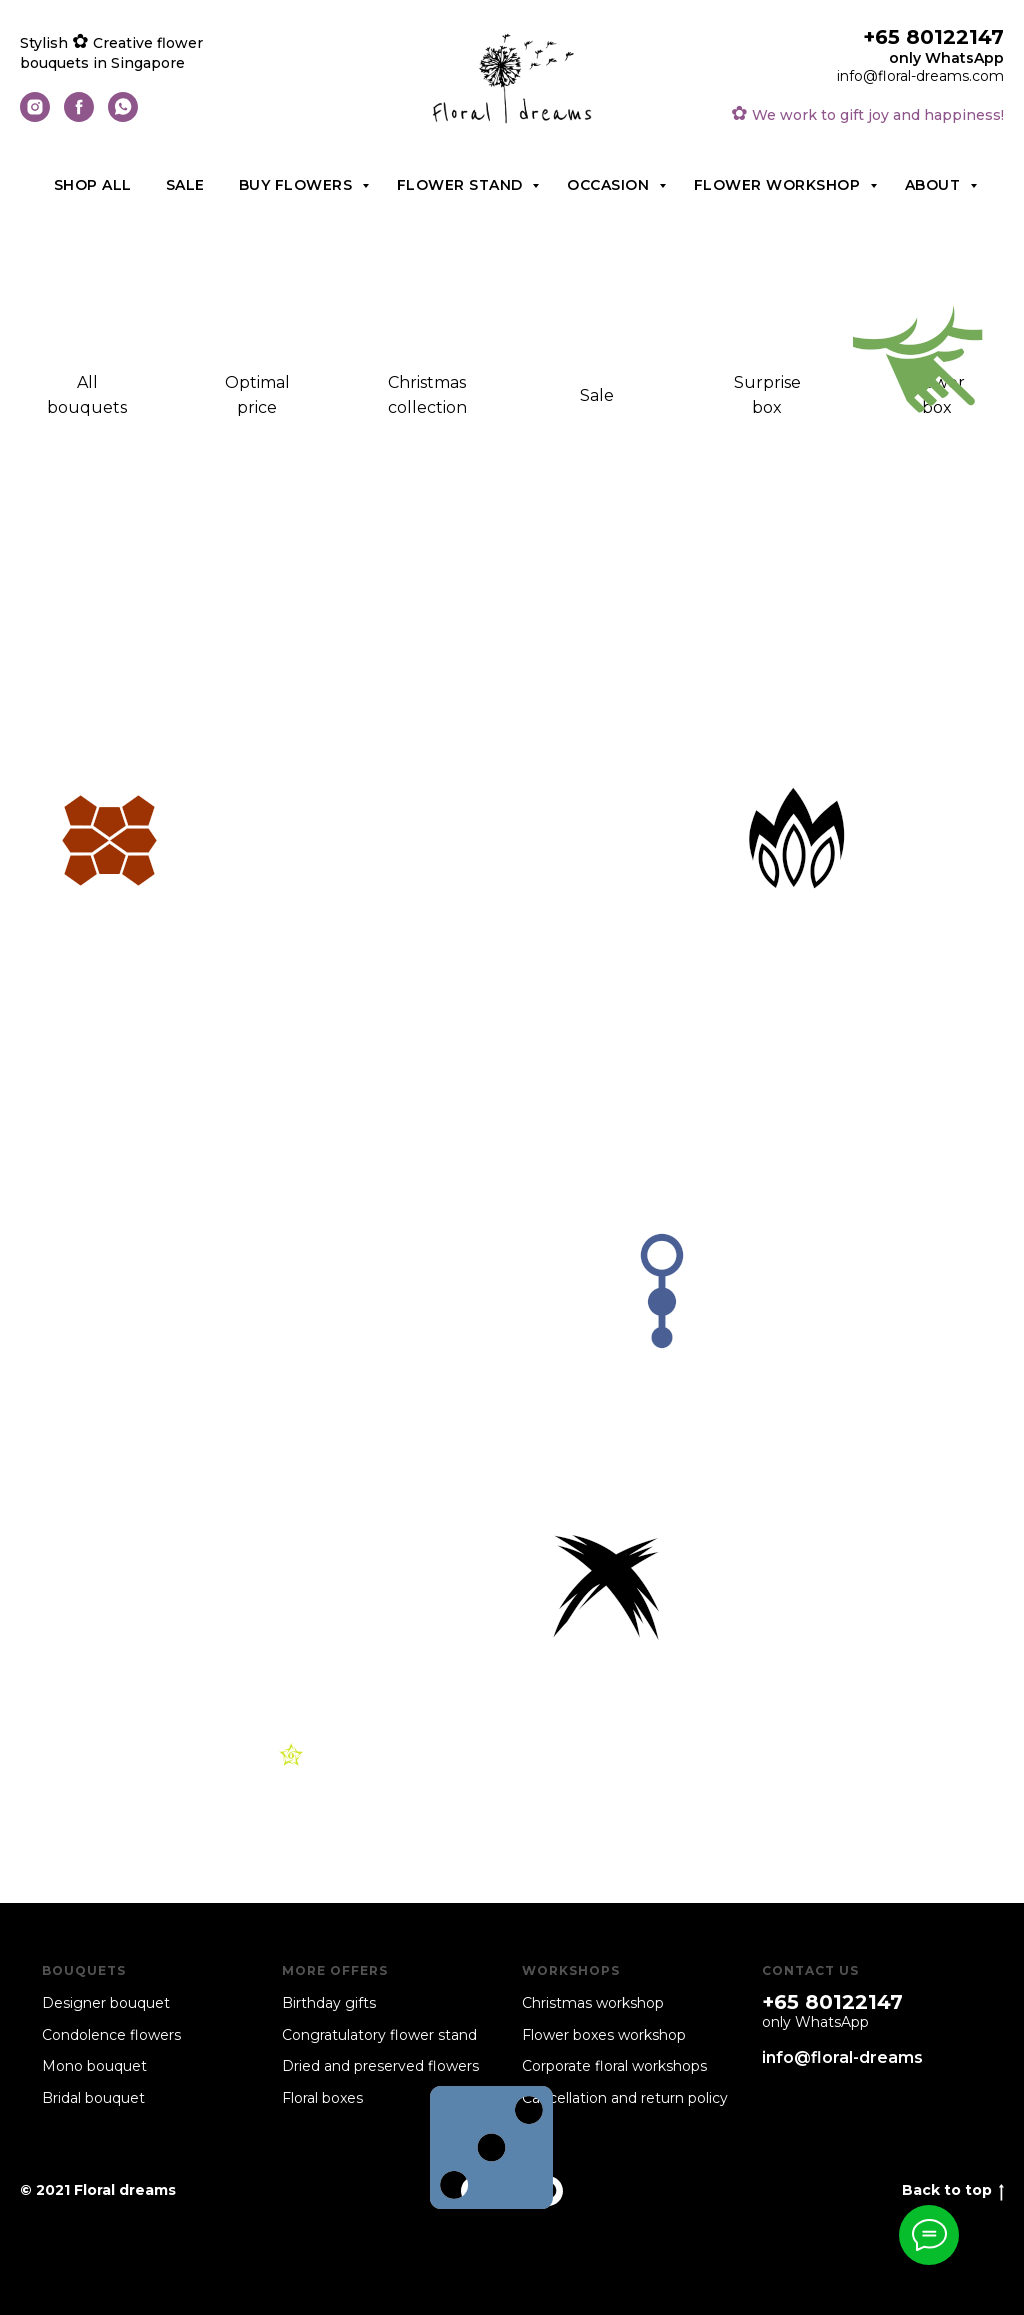 This screenshot has width=1024, height=2315. I want to click on indicates a cursed or corrupted item status, so click(291, 1755).